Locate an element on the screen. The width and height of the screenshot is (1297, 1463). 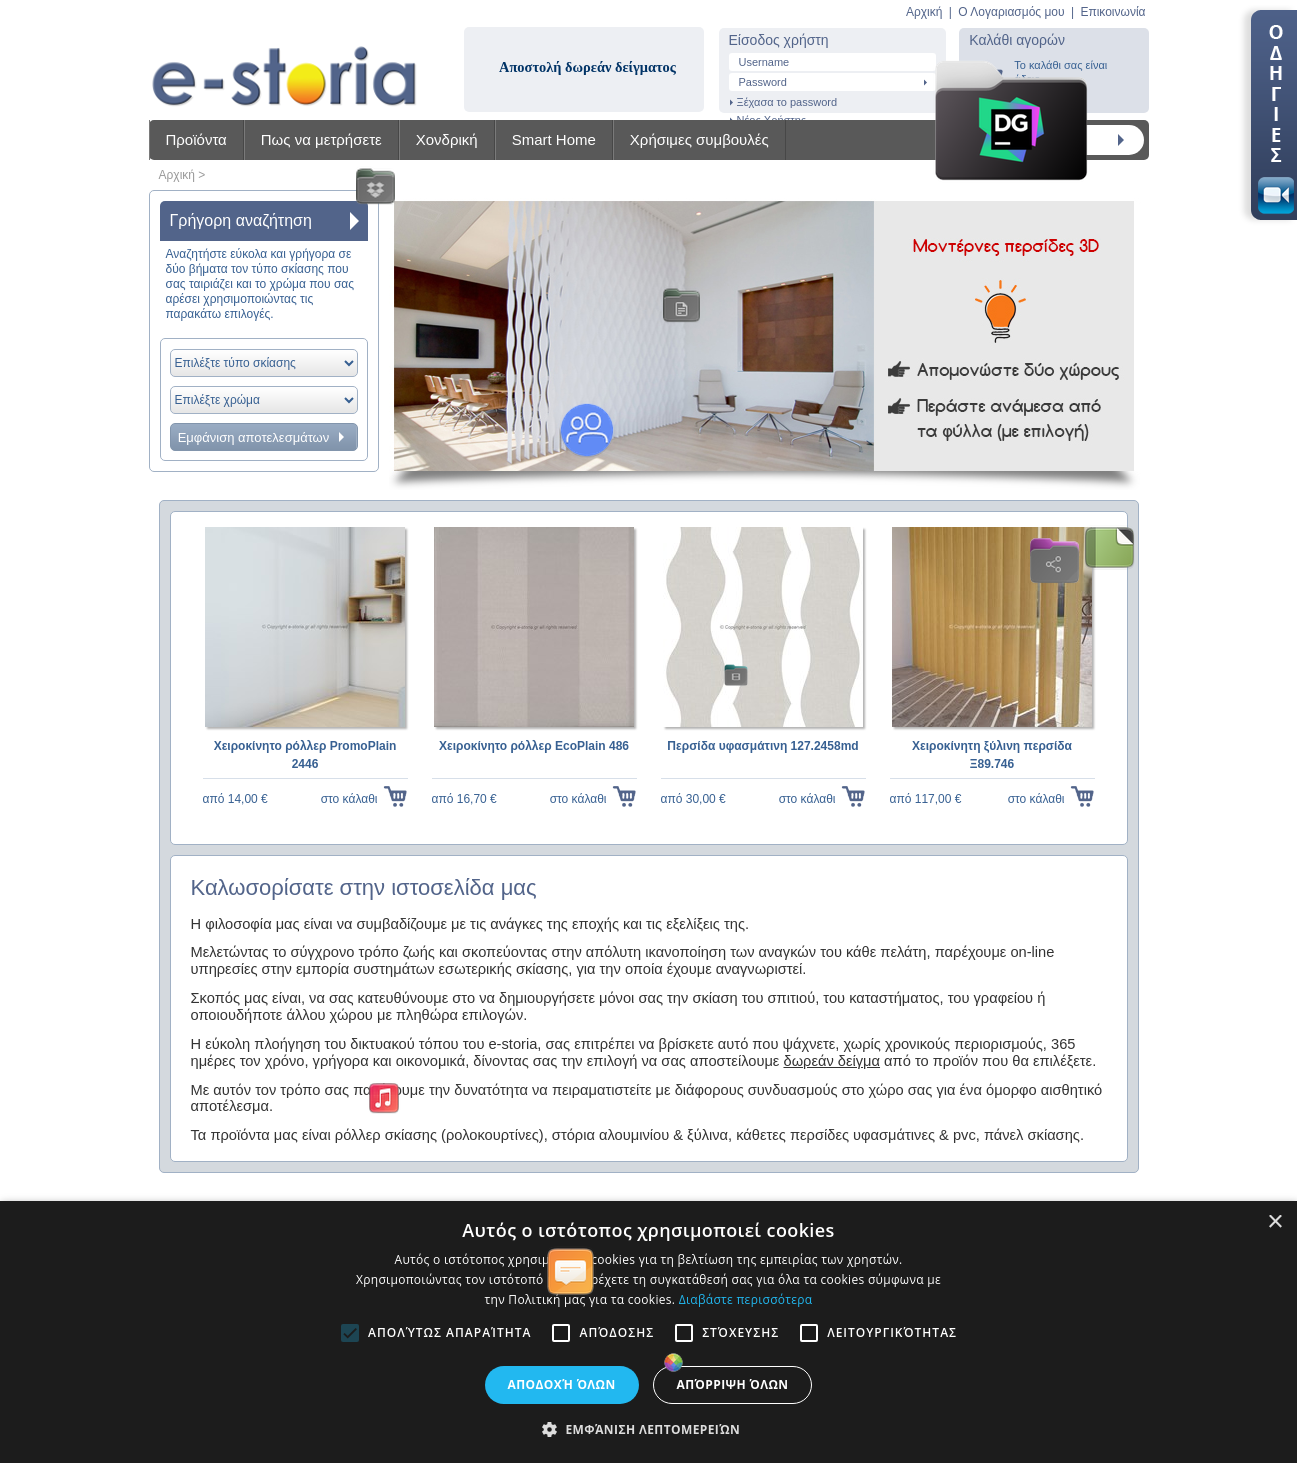
open your videos folder is located at coordinates (736, 675).